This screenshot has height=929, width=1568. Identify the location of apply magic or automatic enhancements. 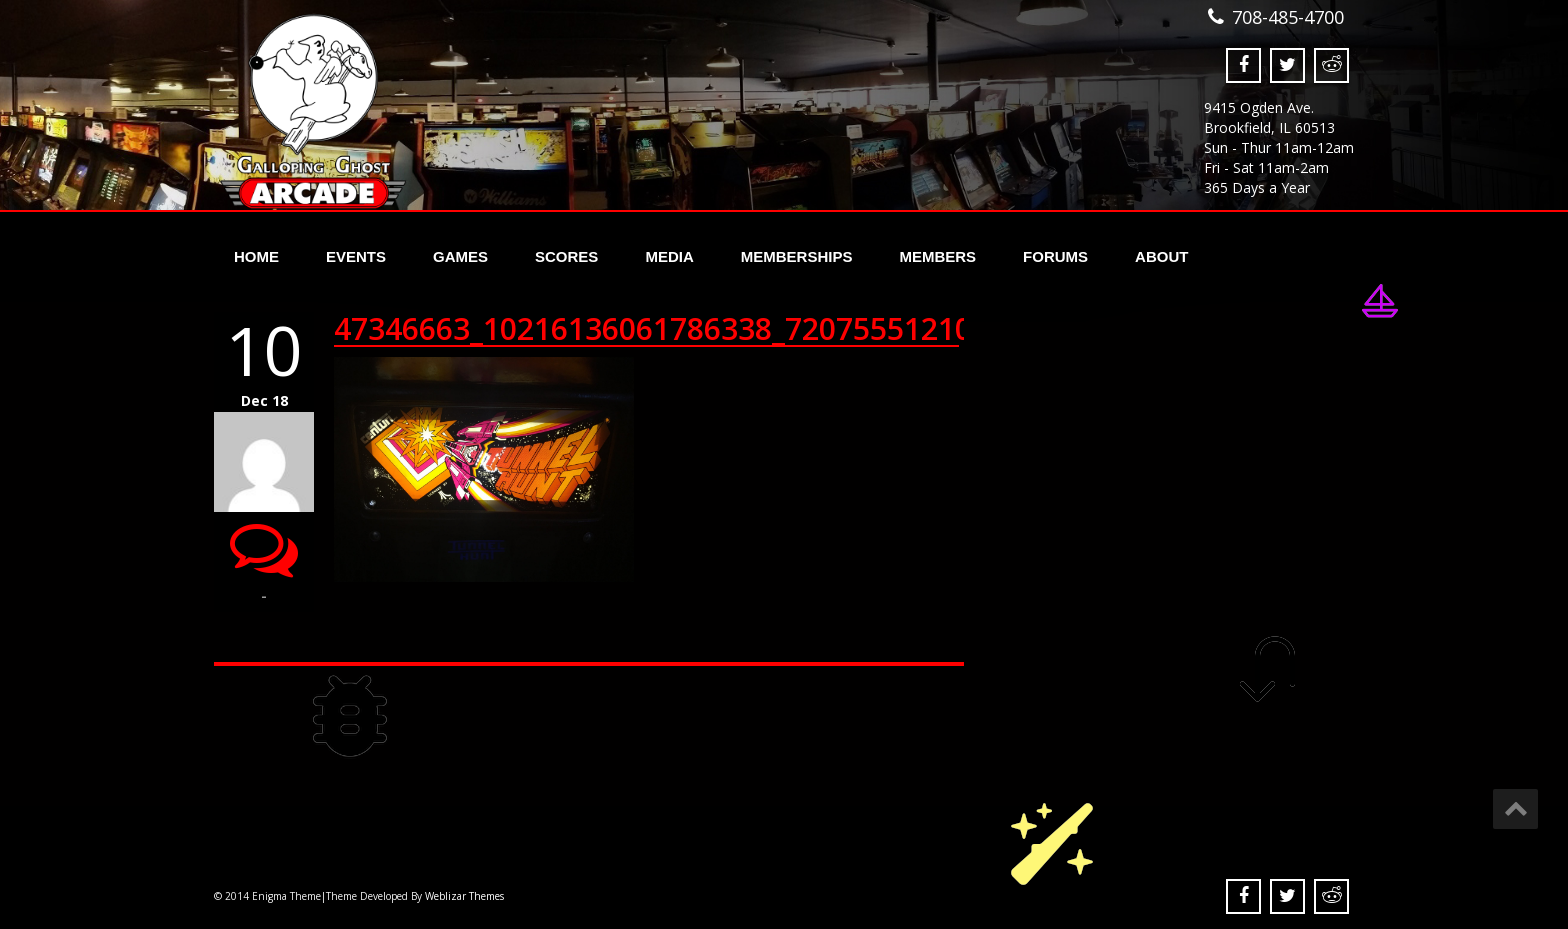
(1052, 844).